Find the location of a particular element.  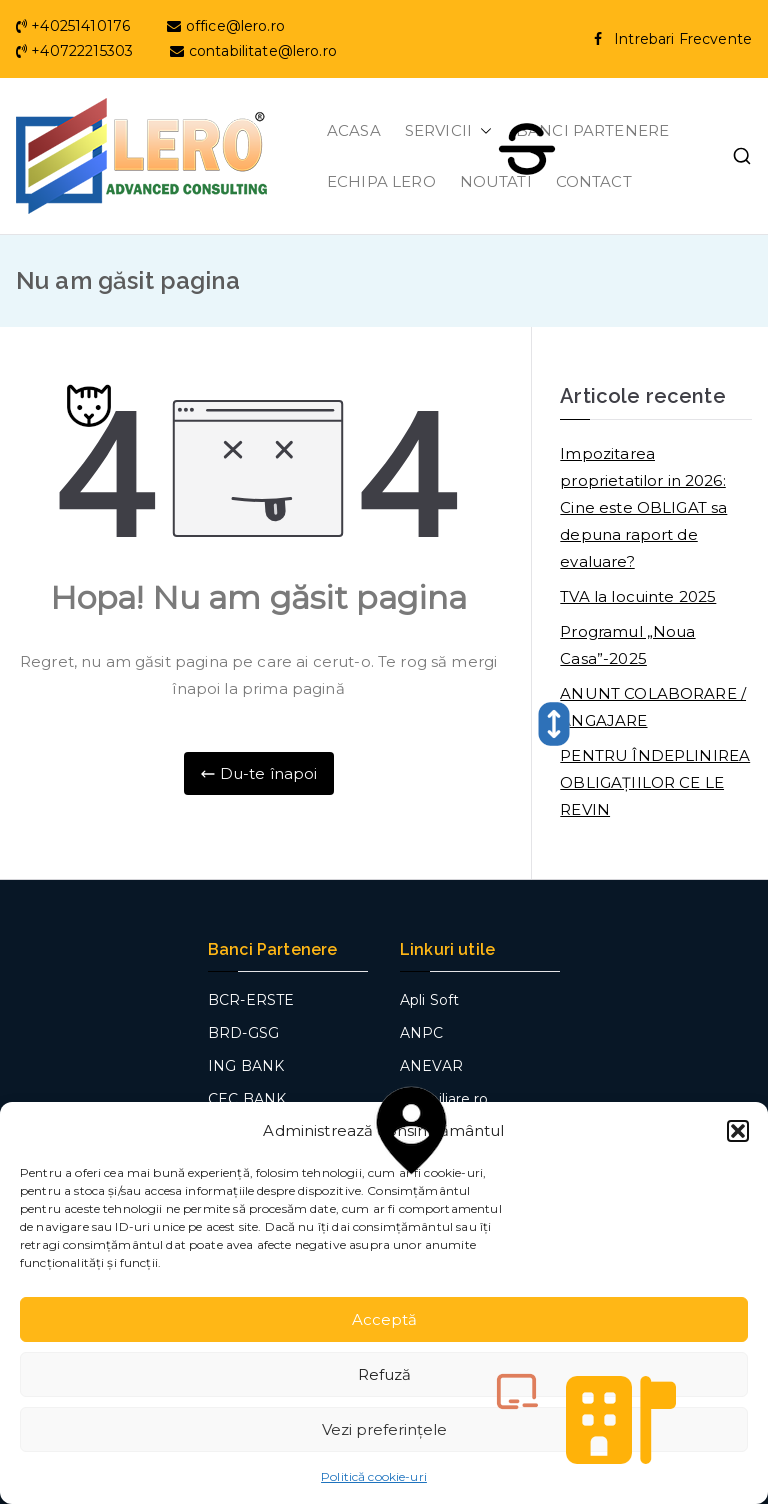

apply strikethrough formatting to selected text is located at coordinates (527, 149).